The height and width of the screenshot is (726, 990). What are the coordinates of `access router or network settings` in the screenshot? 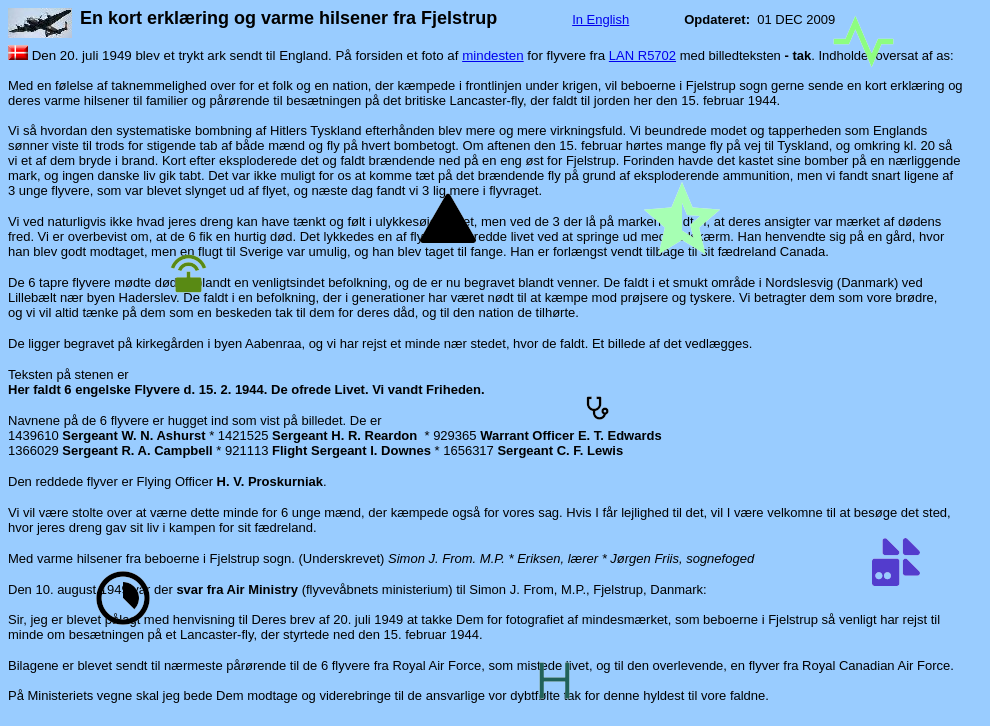 It's located at (188, 273).